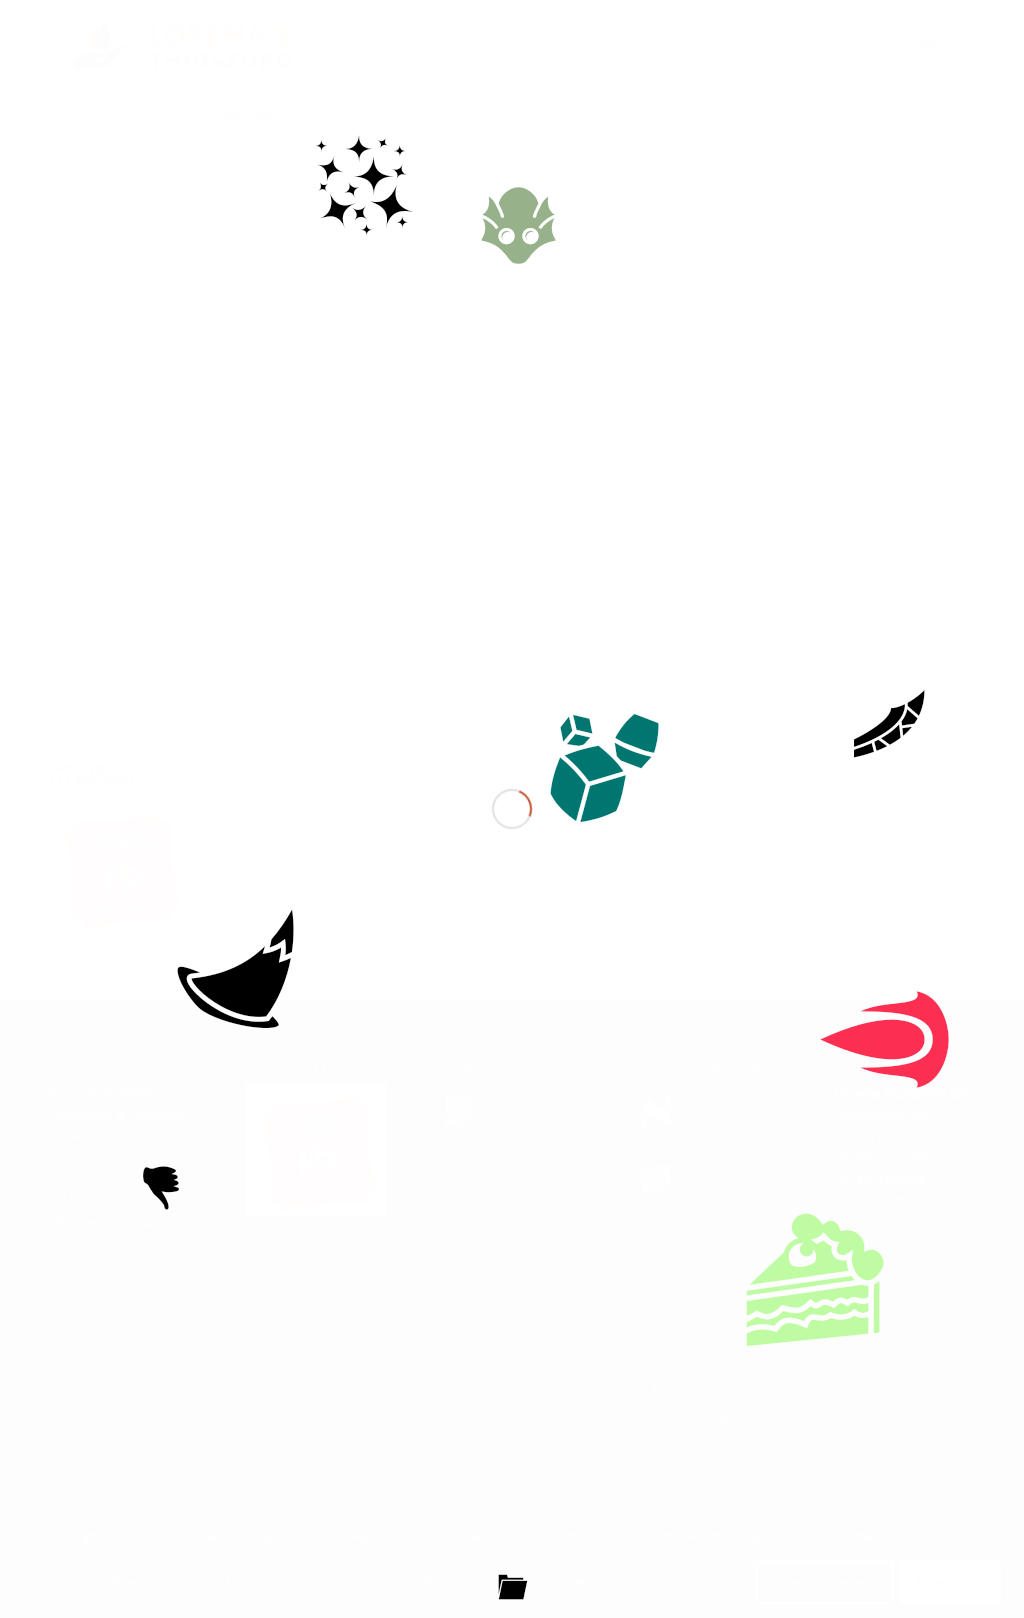 The height and width of the screenshot is (1618, 1024). I want to click on roll dice or randomize outcome, so click(604, 768).